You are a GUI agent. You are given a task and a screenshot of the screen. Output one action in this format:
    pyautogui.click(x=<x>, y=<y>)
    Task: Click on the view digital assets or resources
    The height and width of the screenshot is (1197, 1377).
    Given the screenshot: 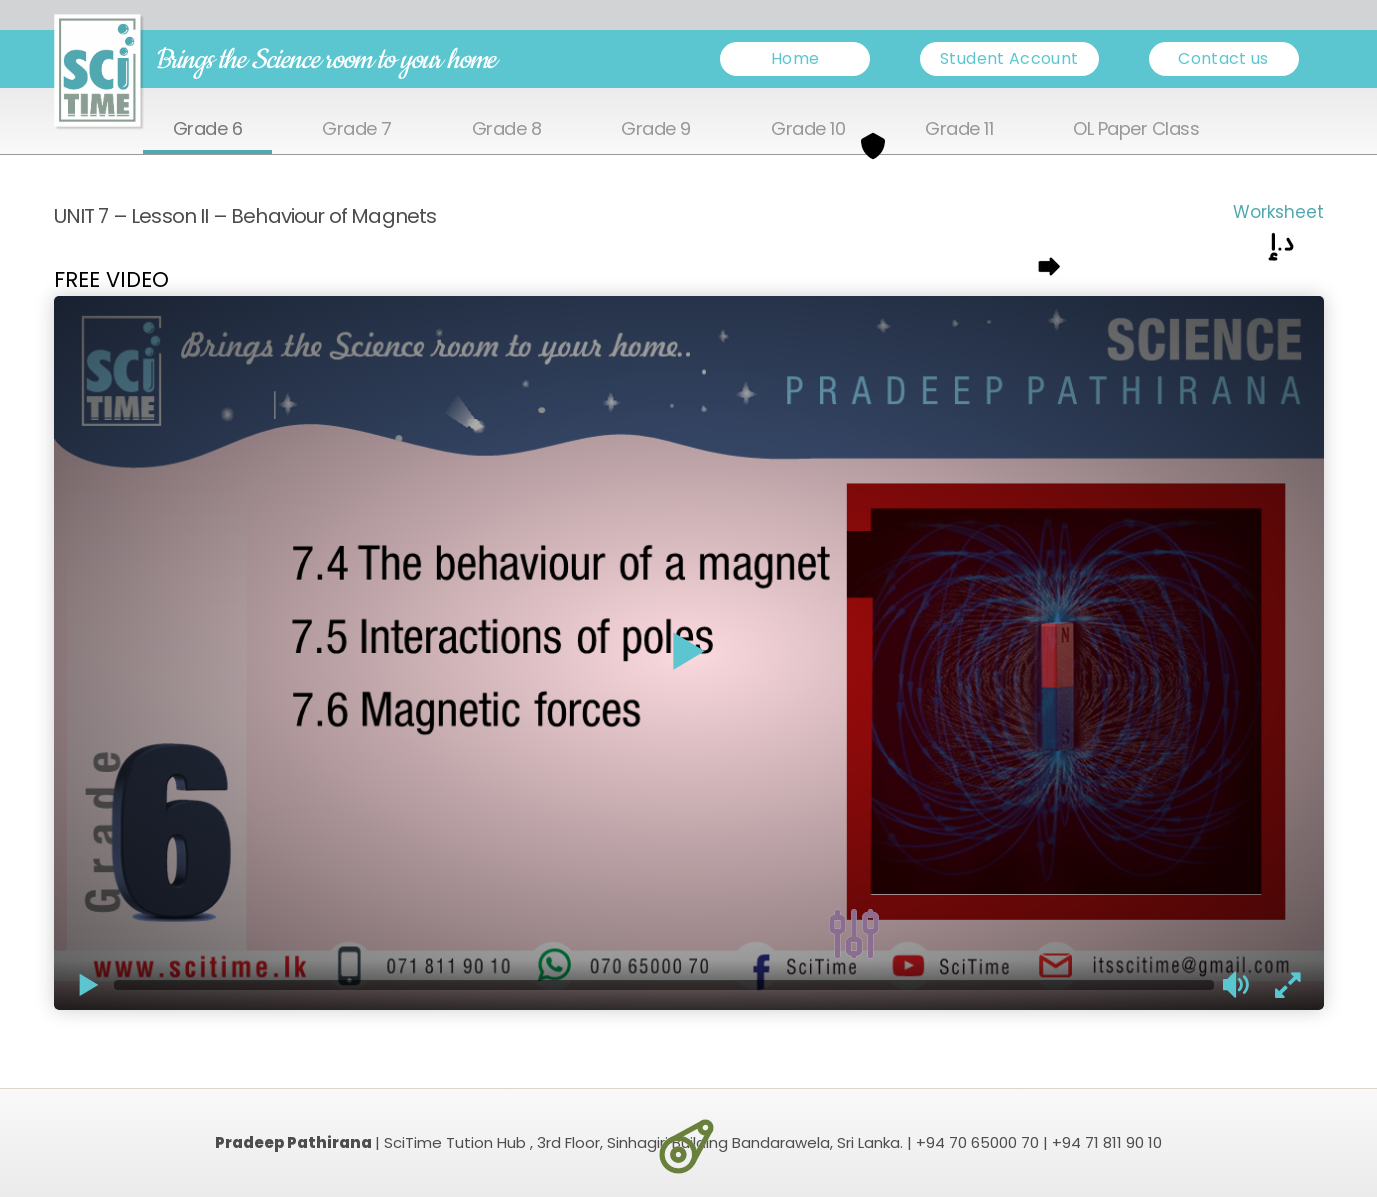 What is the action you would take?
    pyautogui.click(x=686, y=1146)
    